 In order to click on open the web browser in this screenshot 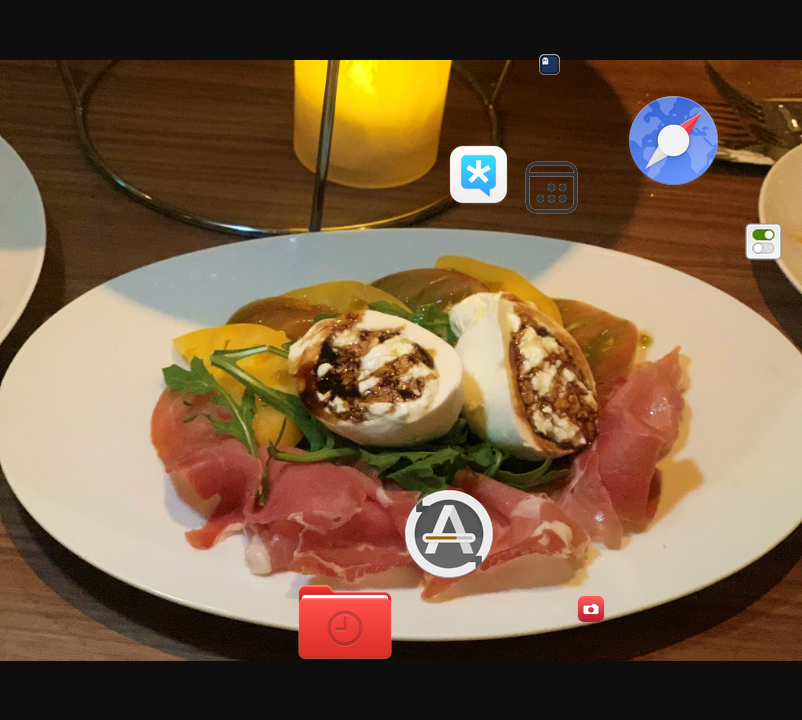, I will do `click(673, 140)`.